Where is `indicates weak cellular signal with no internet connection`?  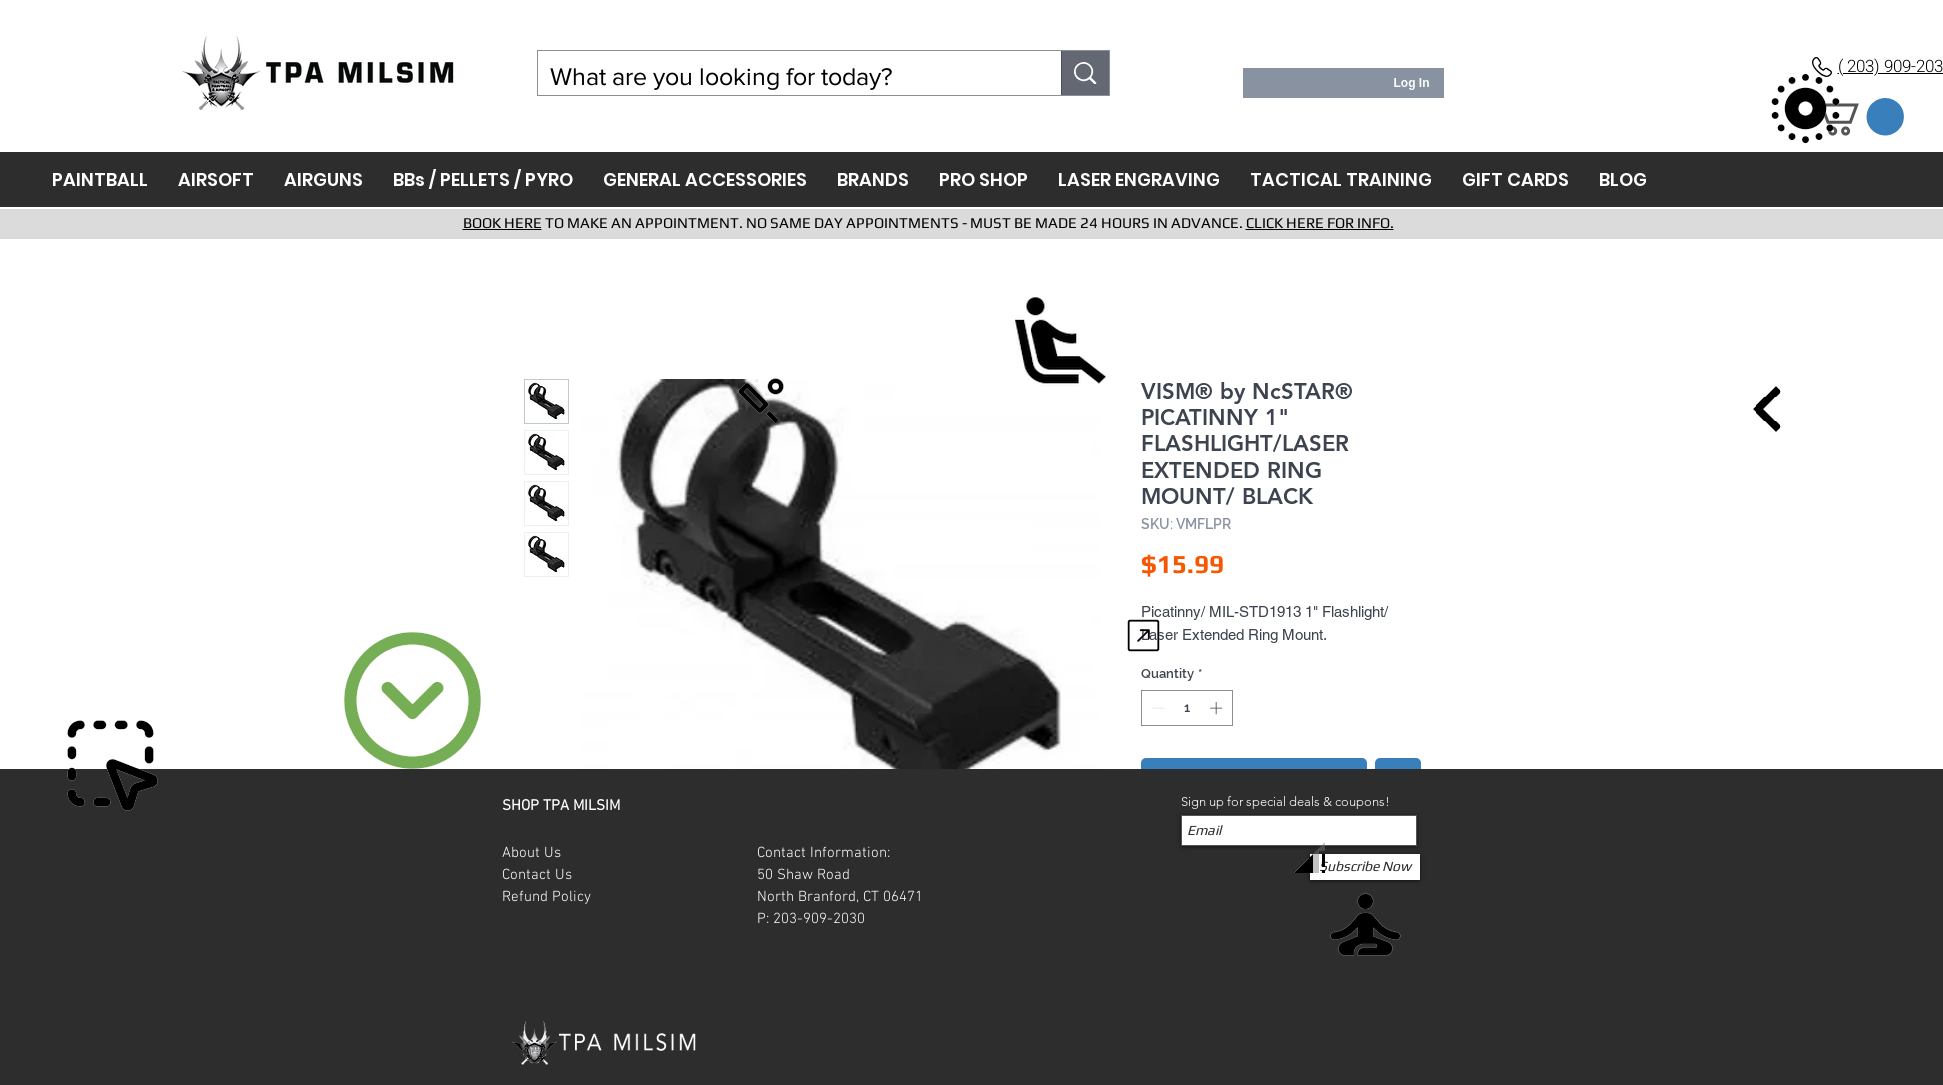 indicates weak cellular signal with no internet connection is located at coordinates (1309, 857).